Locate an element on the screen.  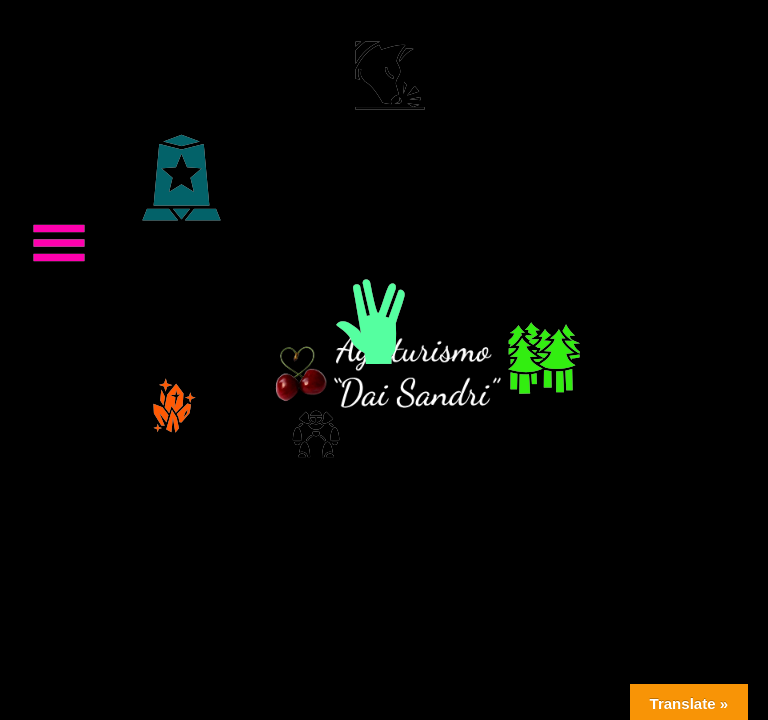
access shrine or altar features in gameplay is located at coordinates (181, 177).